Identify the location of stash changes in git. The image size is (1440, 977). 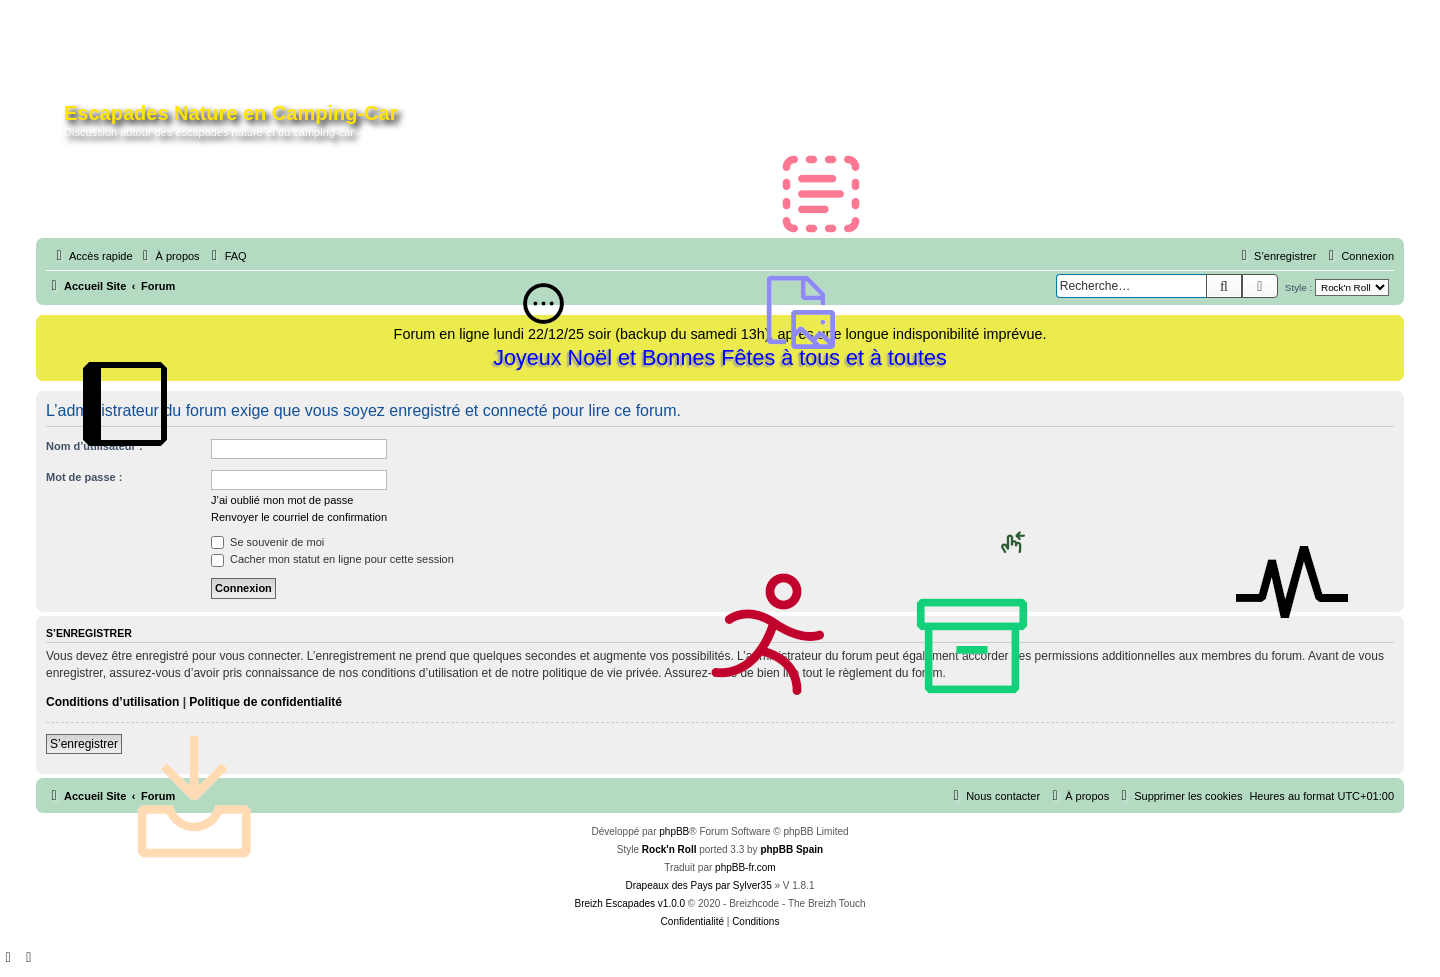
(198, 796).